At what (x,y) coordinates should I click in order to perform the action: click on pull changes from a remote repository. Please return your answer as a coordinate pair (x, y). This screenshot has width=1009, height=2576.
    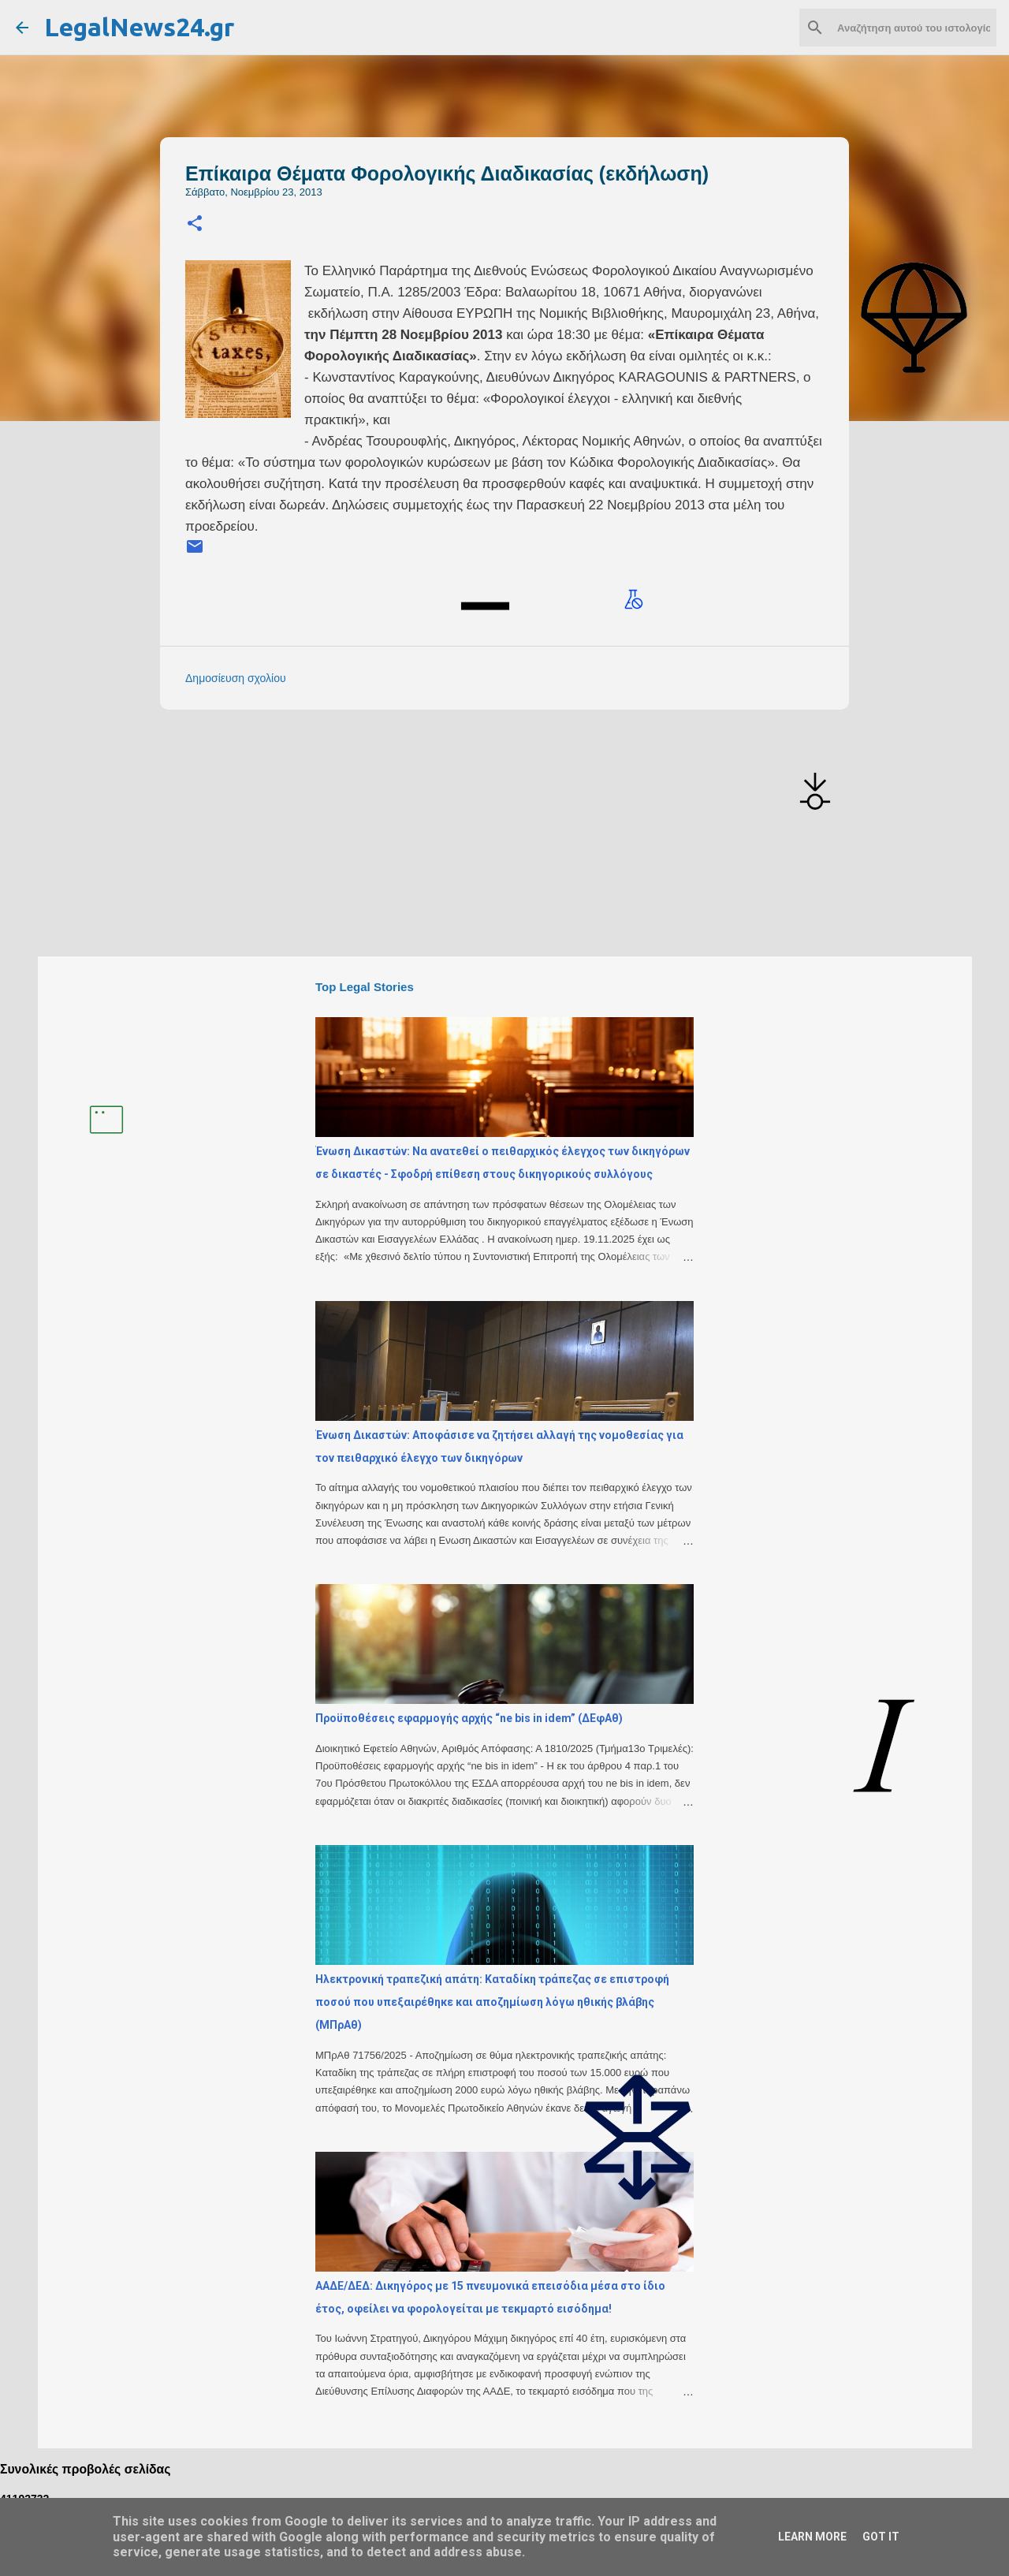
    Looking at the image, I should click on (814, 791).